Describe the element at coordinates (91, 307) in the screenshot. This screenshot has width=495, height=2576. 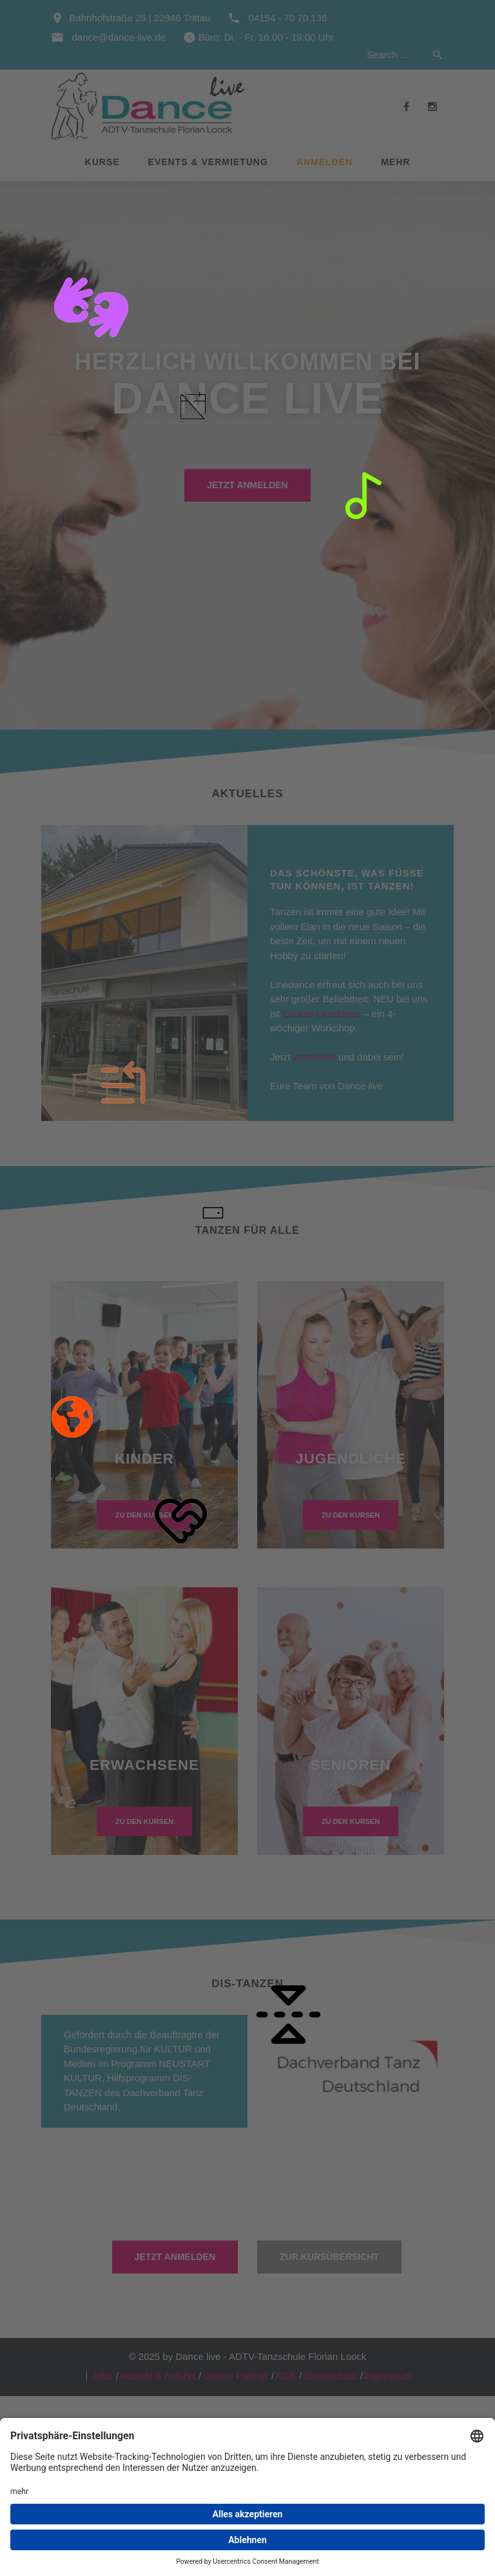
I see `enable ASL interpretation services` at that location.